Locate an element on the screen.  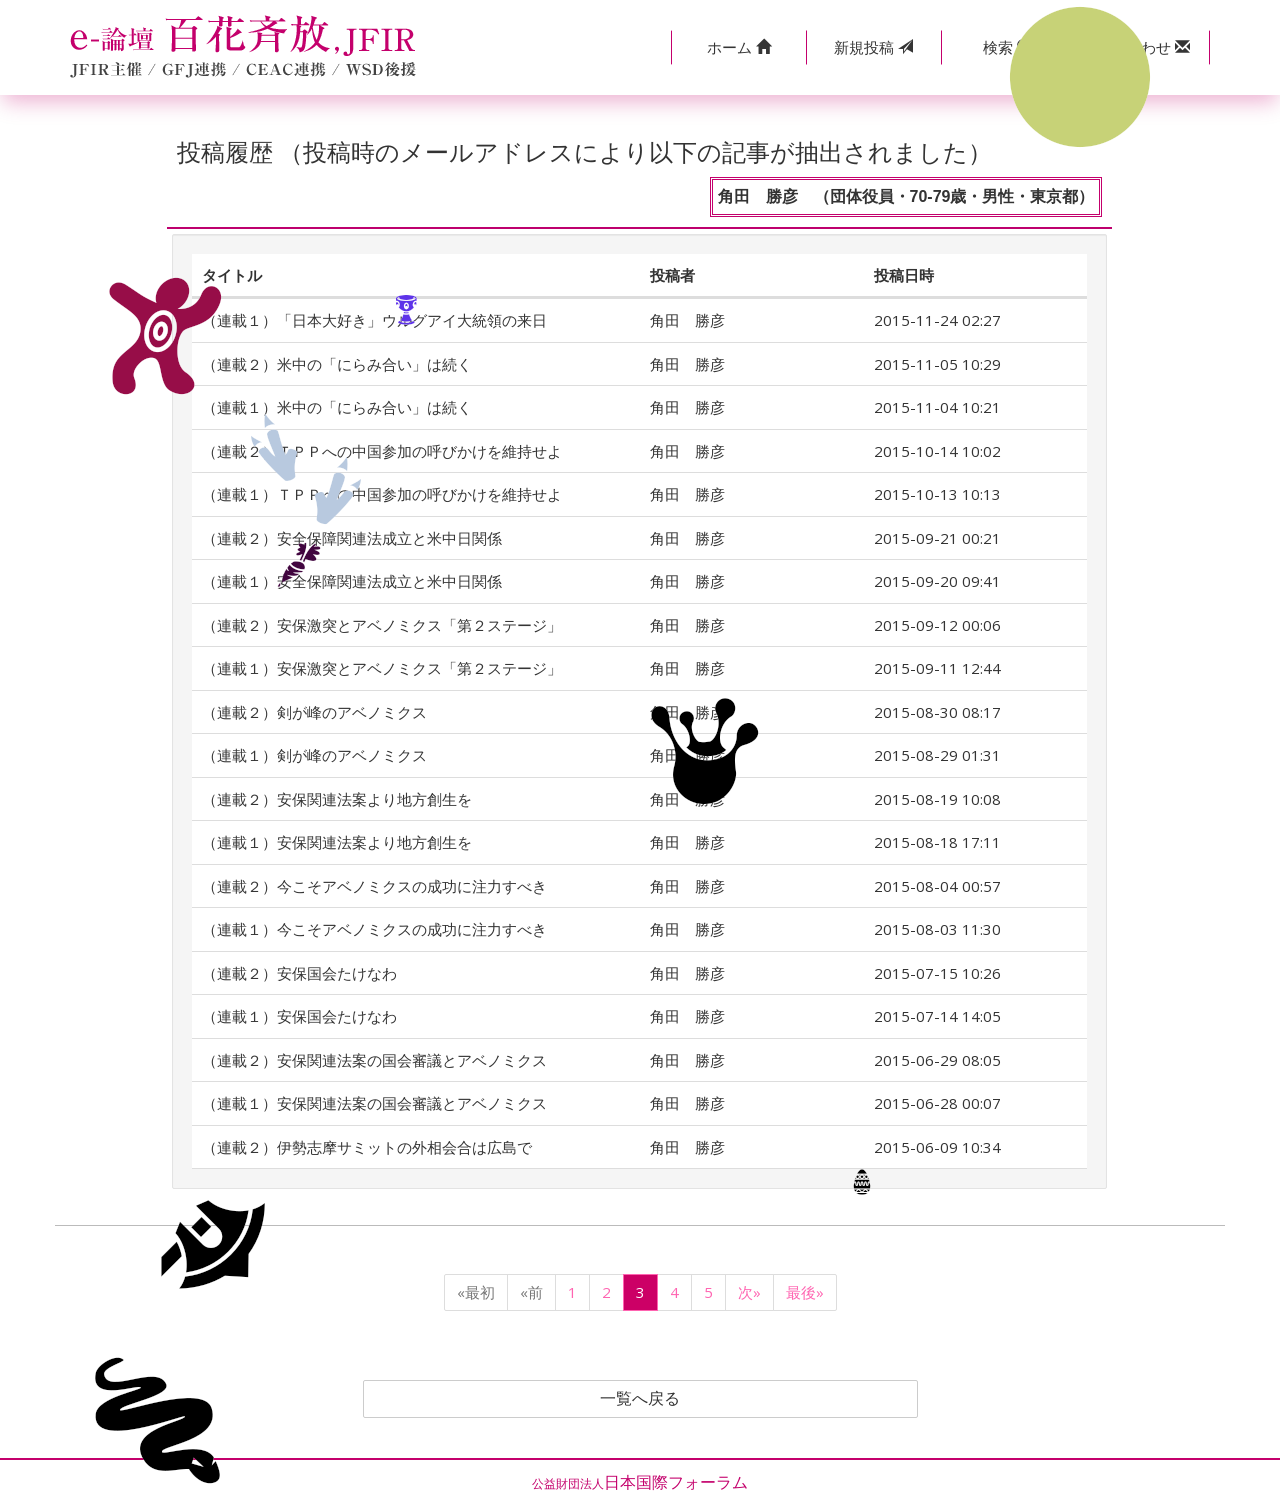
indicates dinosaur or velociraptor content in a game is located at coordinates (306, 469).